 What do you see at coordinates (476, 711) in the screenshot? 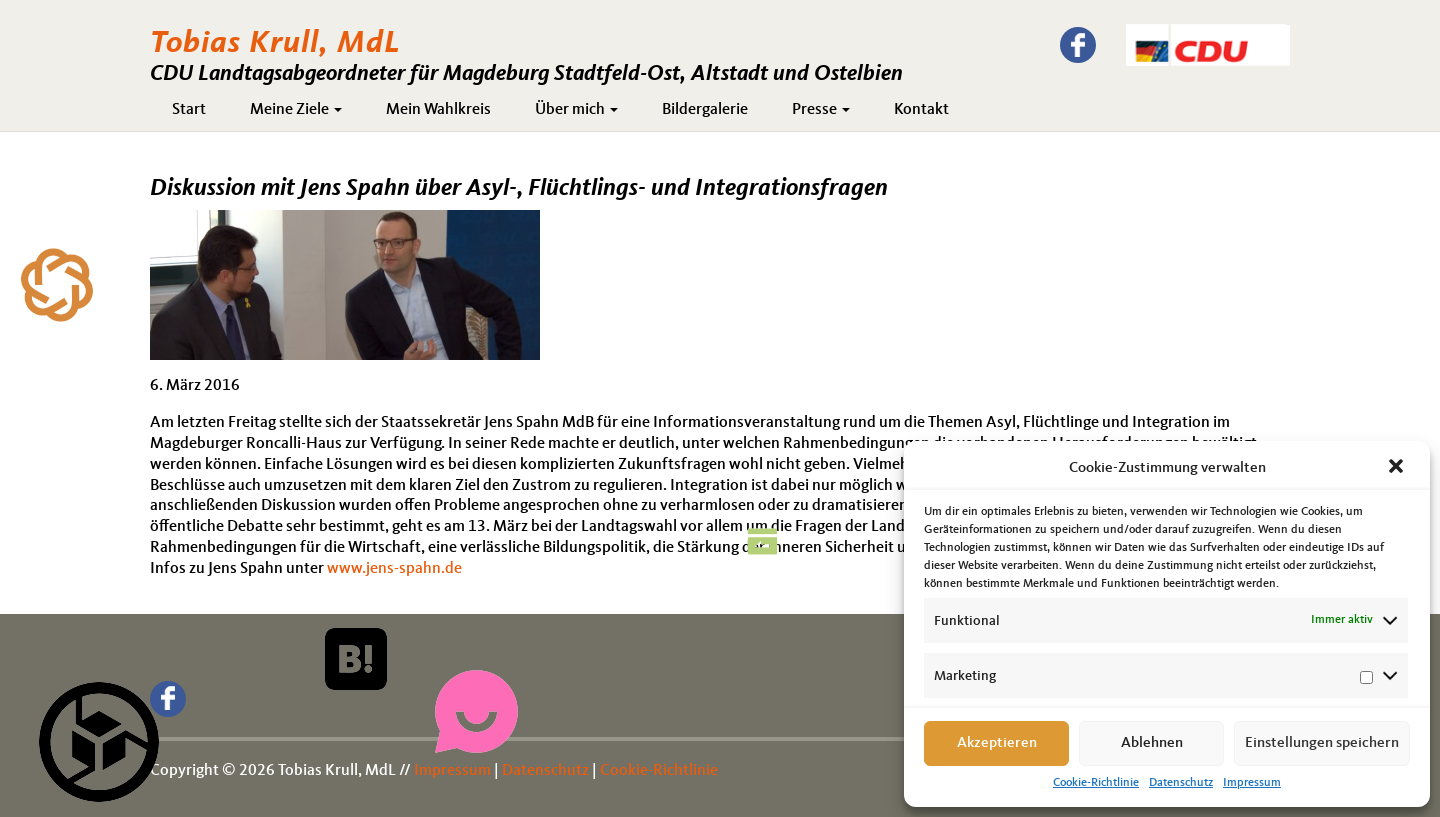
I see `open friendly chat or messaging` at bounding box center [476, 711].